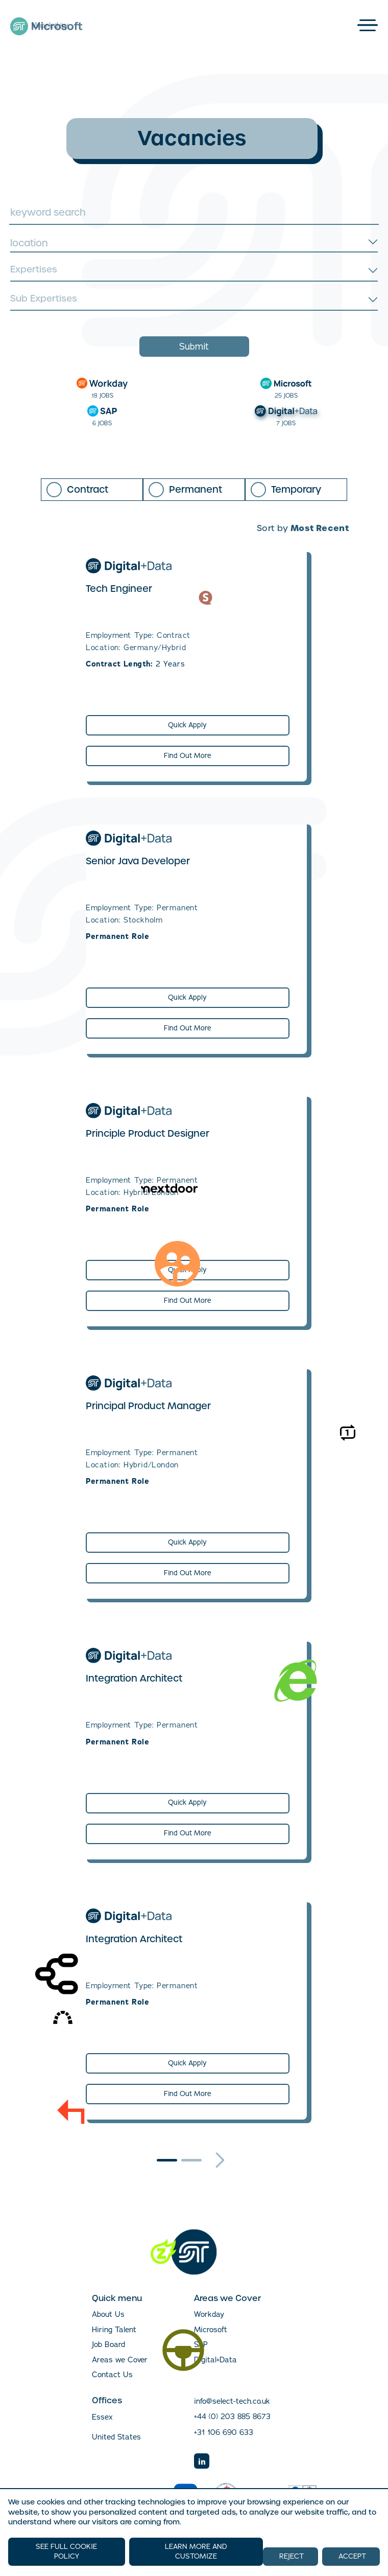 The image size is (388, 2576). What do you see at coordinates (58, 1974) in the screenshot?
I see `create or view a mind map` at bounding box center [58, 1974].